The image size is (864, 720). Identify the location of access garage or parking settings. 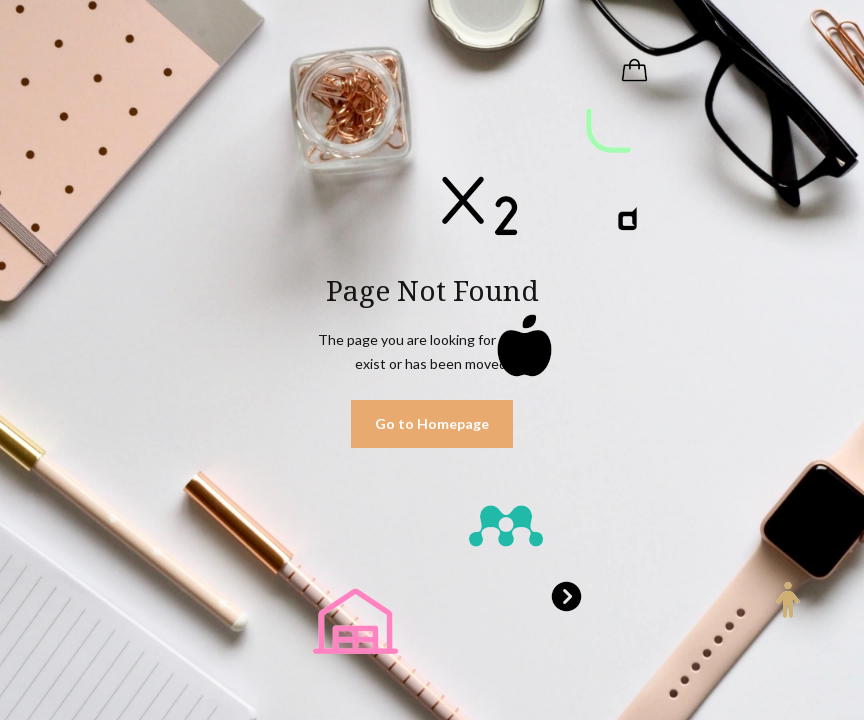
(355, 625).